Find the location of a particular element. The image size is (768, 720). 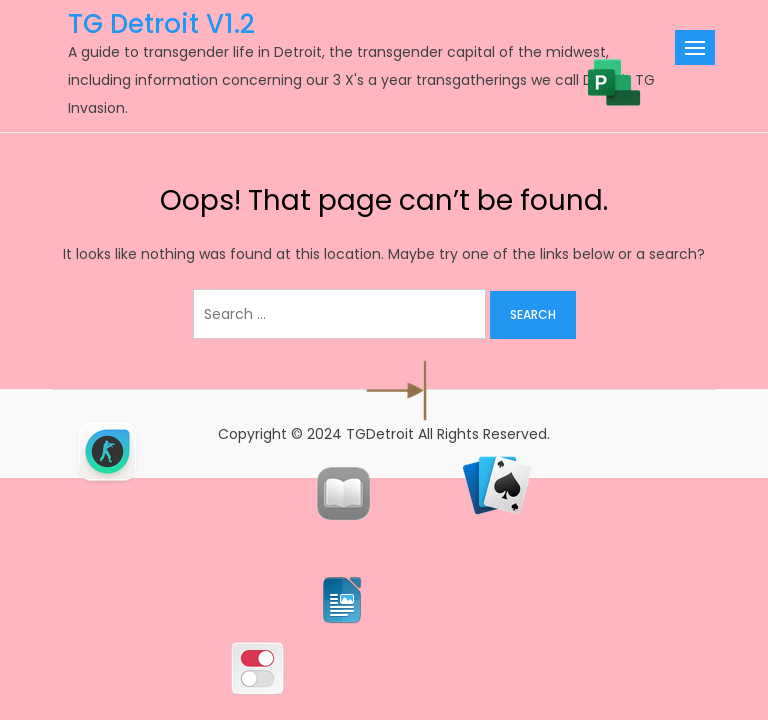

open gnome tweaks to customize desktop settings is located at coordinates (257, 668).